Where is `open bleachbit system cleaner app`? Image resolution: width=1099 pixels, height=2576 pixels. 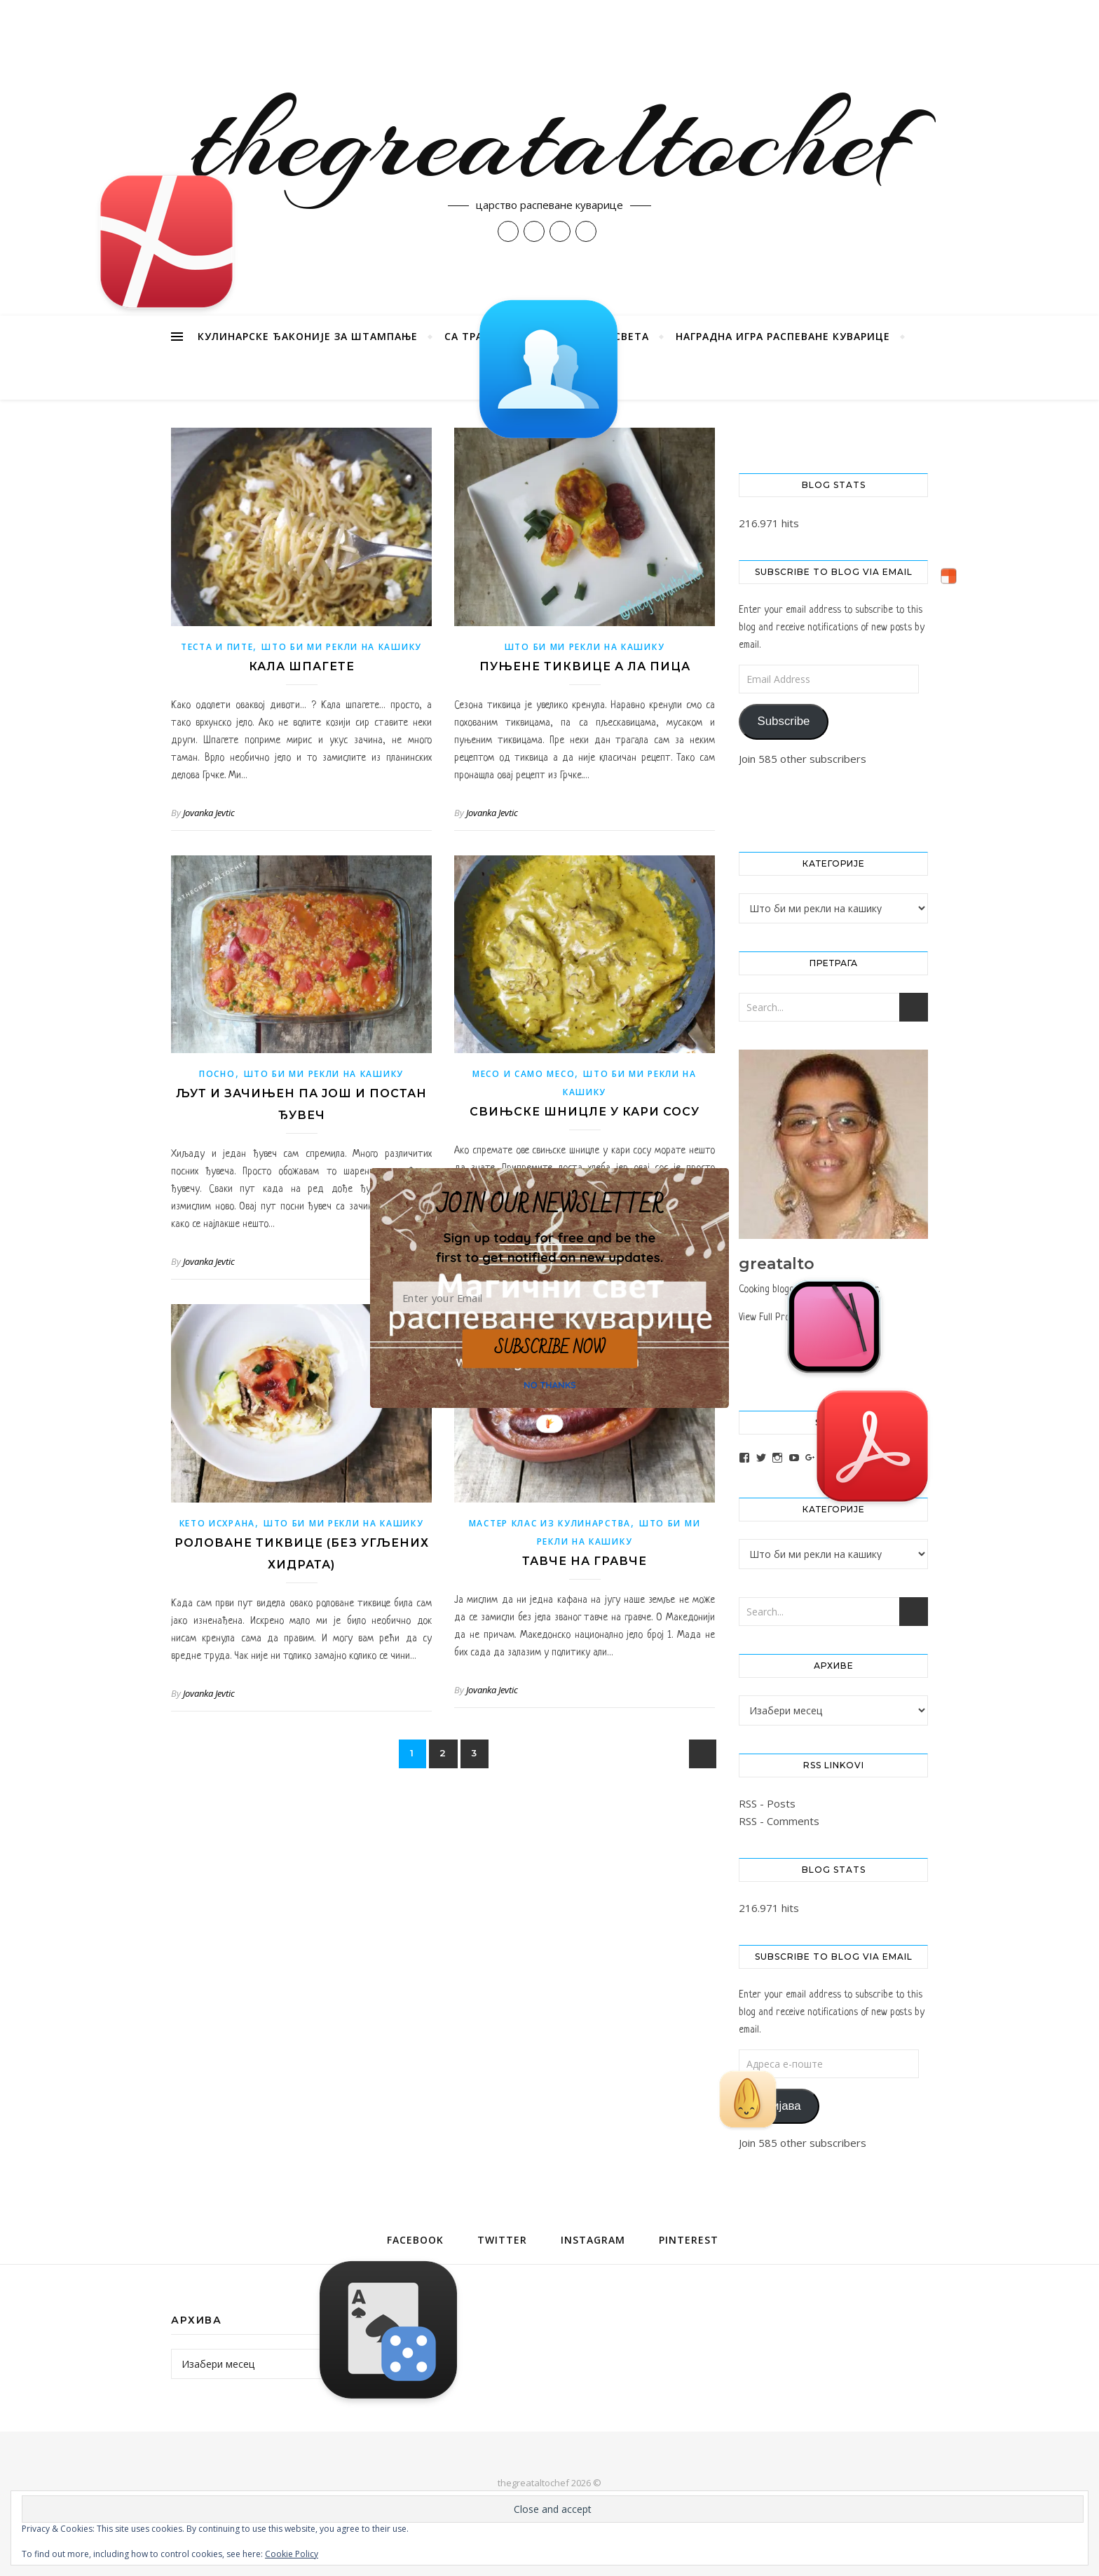
open bleachbit system cleaner app is located at coordinates (834, 1327).